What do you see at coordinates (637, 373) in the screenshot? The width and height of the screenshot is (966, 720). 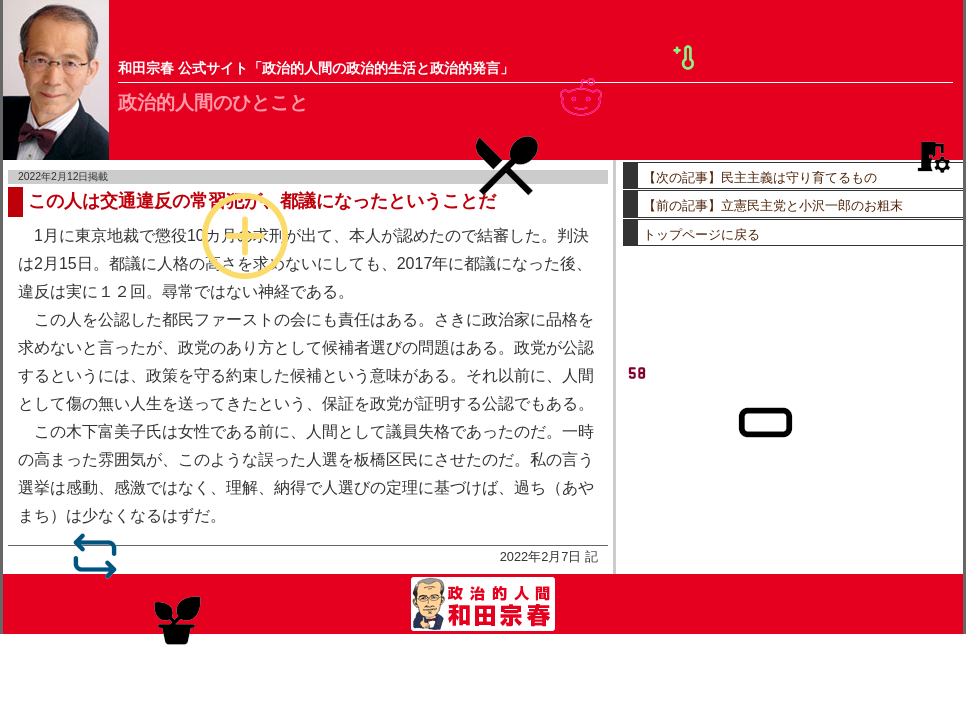 I see `indicates item number 58 in a list or sequence` at bounding box center [637, 373].